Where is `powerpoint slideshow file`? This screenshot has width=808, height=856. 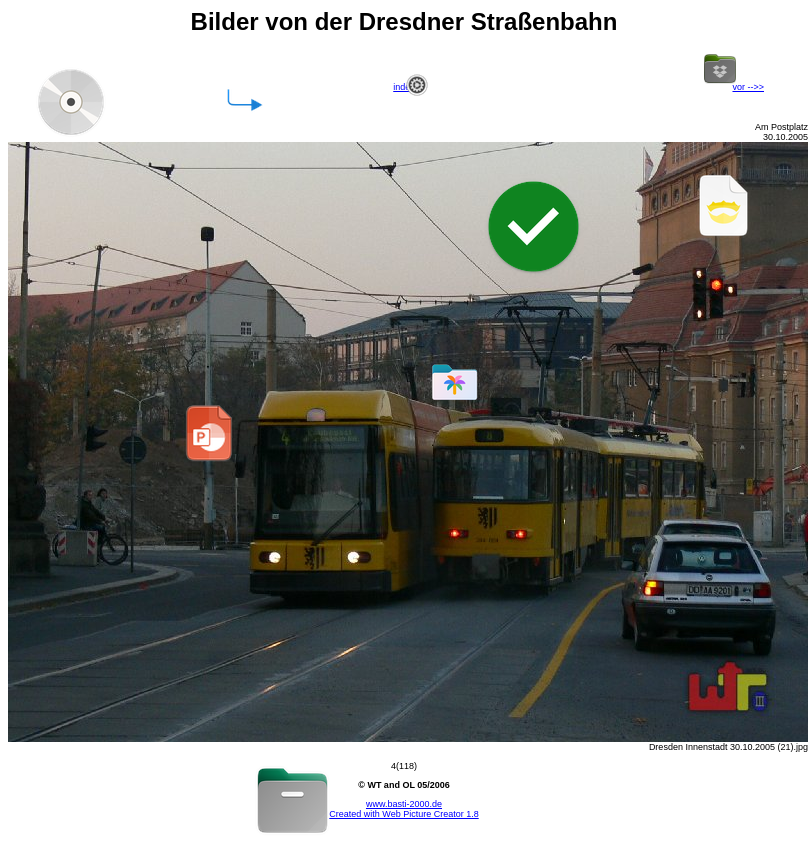
powerpoint slideshow file is located at coordinates (209, 433).